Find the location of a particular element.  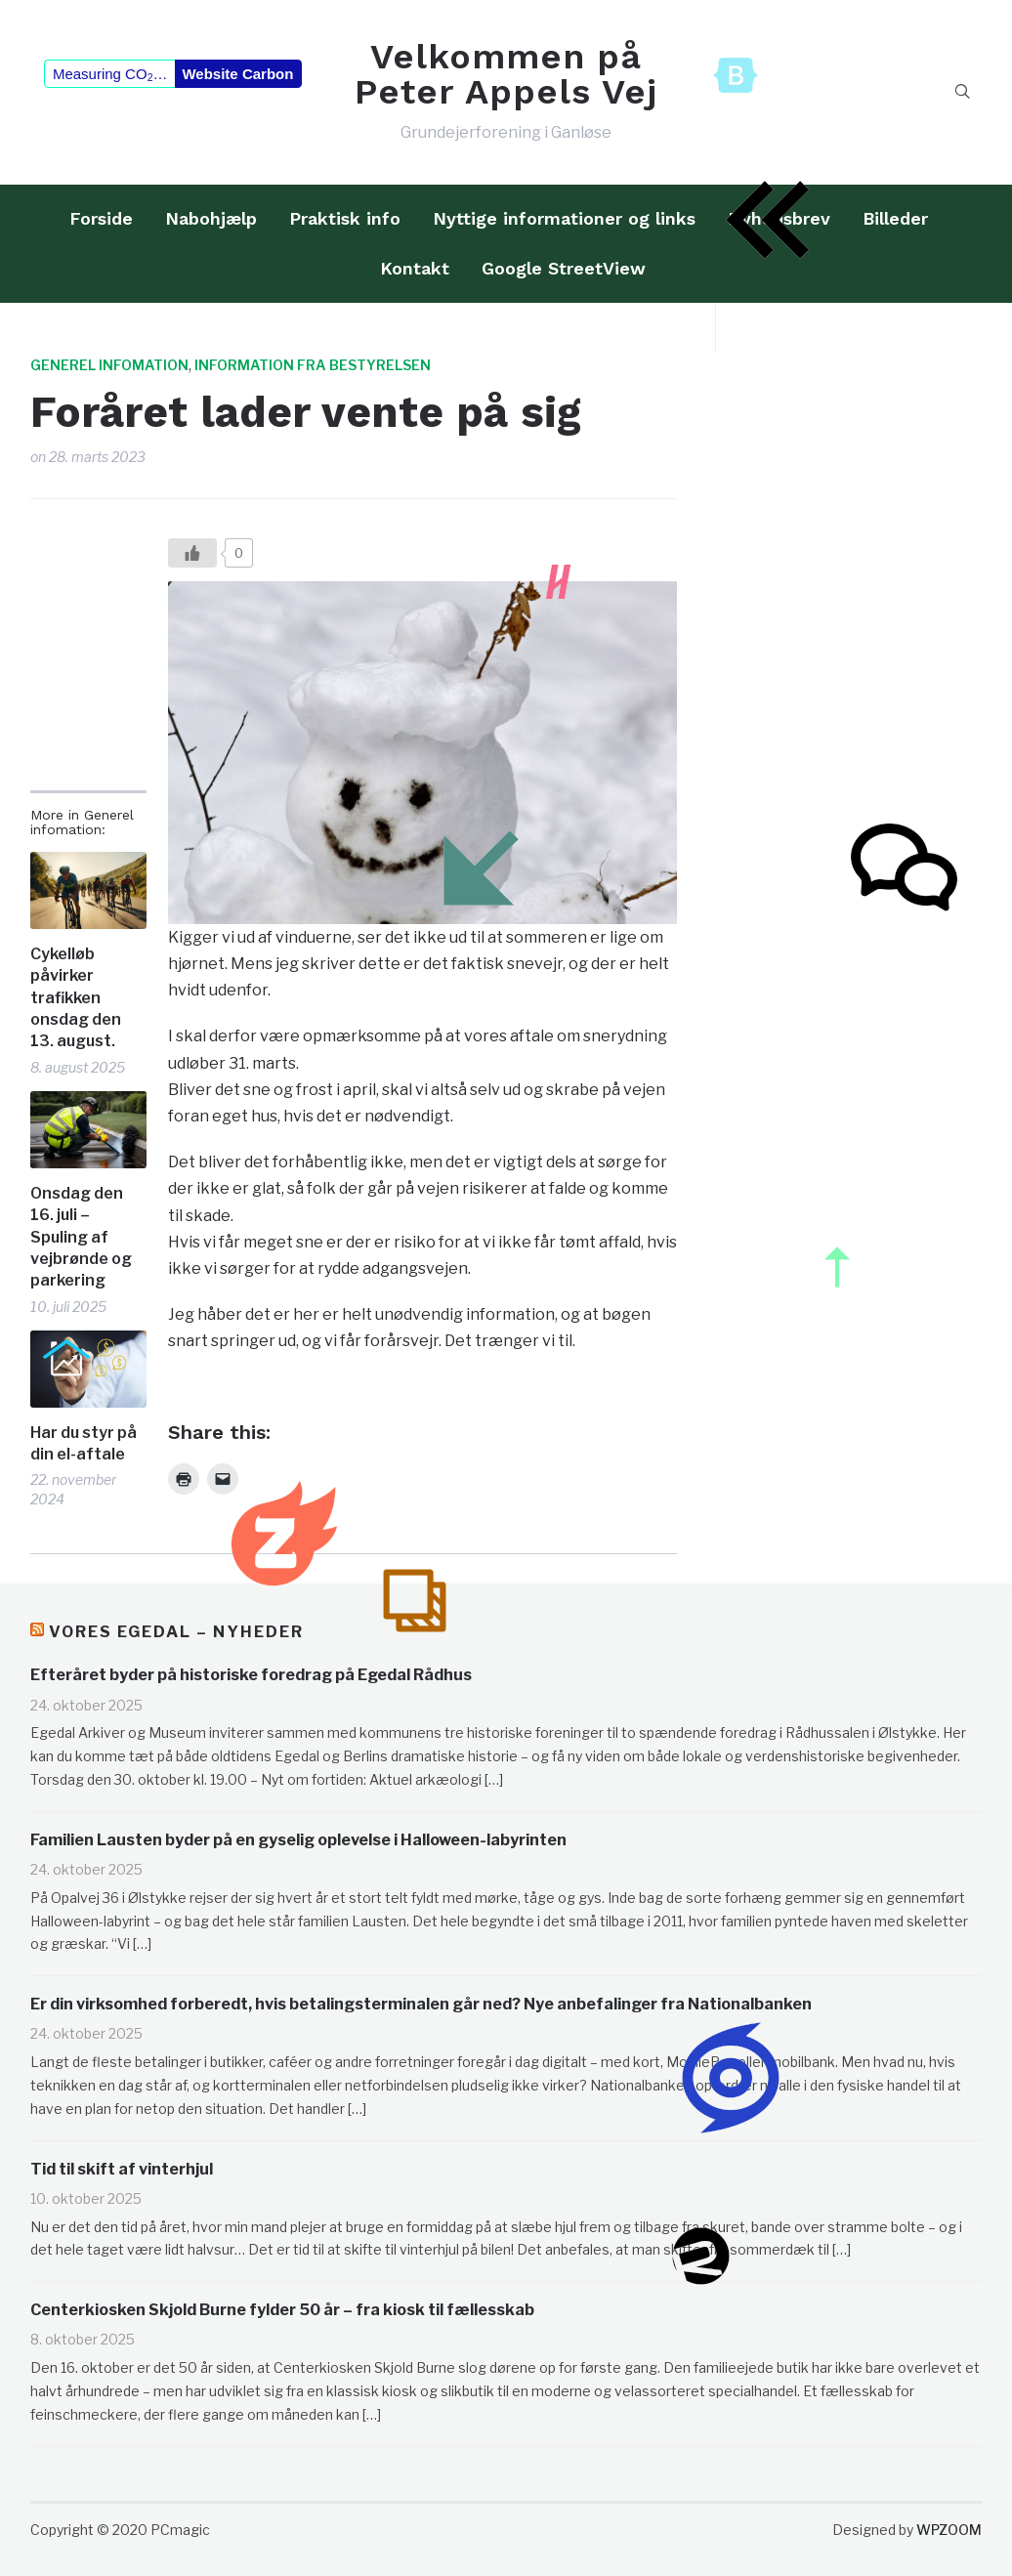

apply shadow effect to selected element is located at coordinates (414, 1600).